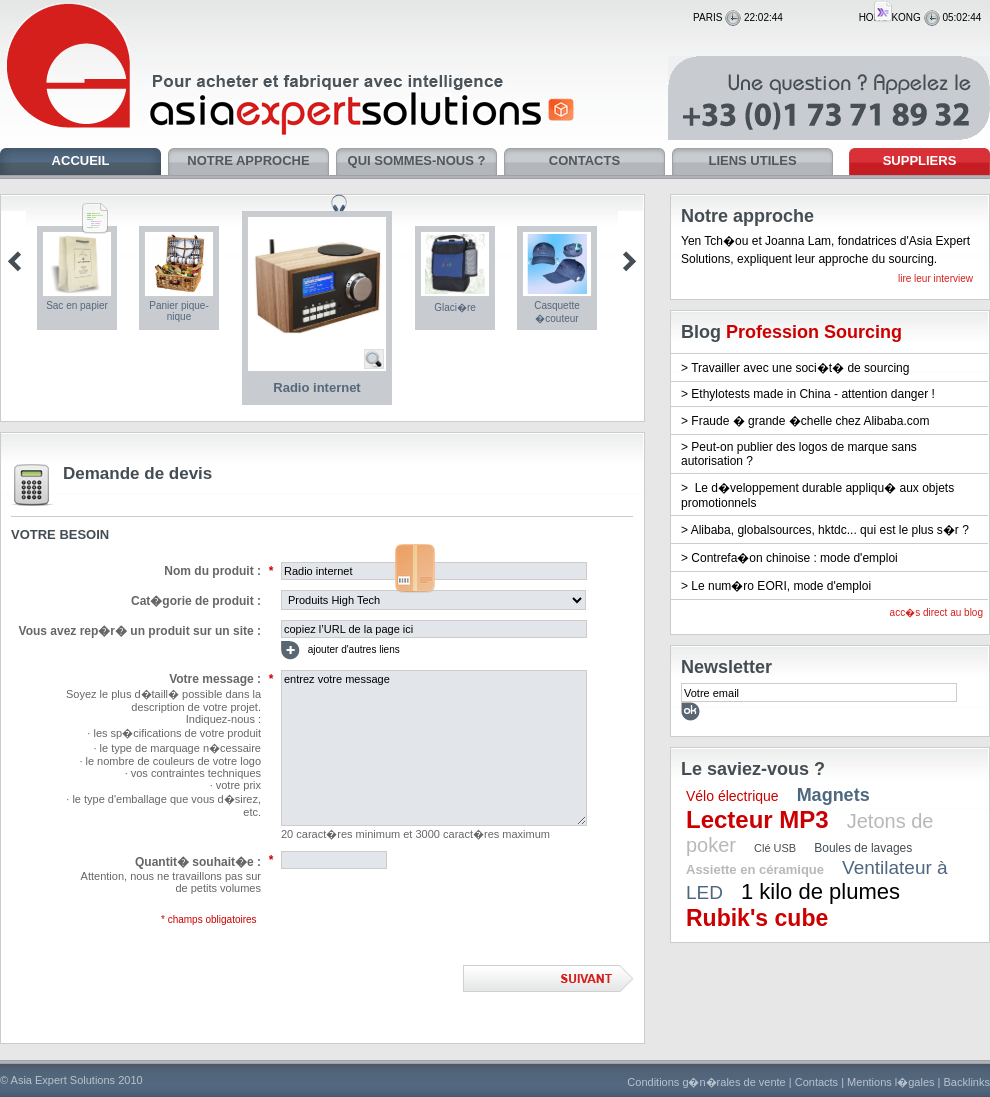 Image resolution: width=990 pixels, height=1097 pixels. What do you see at coordinates (415, 568) in the screenshot?
I see `compressed or archived file type indicator` at bounding box center [415, 568].